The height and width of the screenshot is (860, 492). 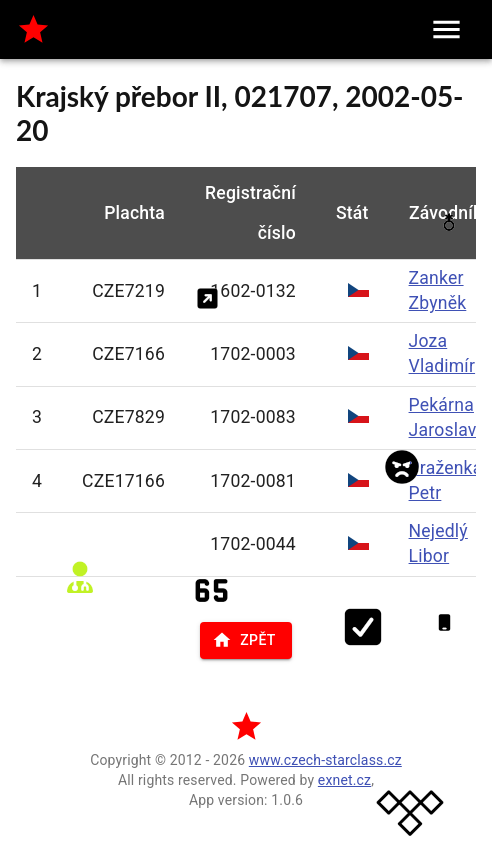 What do you see at coordinates (410, 811) in the screenshot?
I see `open the Tidal music streaming app` at bounding box center [410, 811].